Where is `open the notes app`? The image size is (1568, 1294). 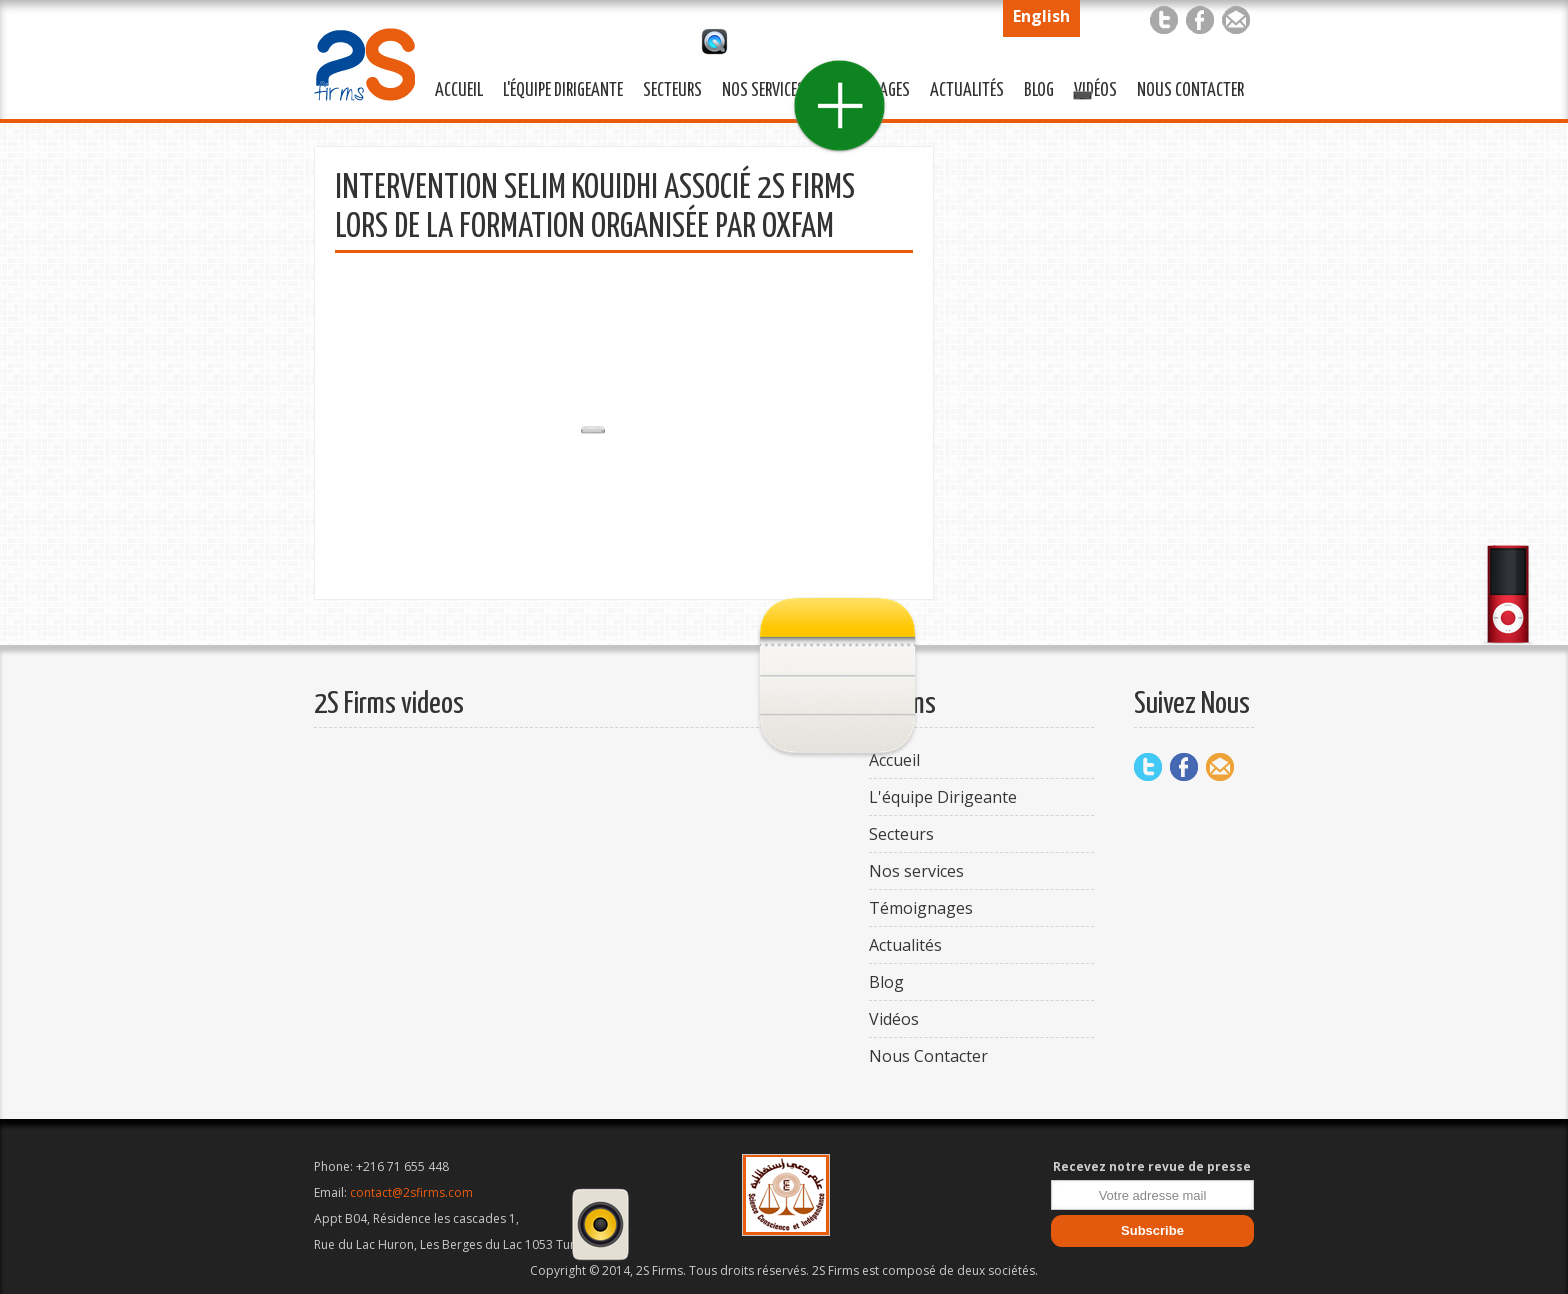 open the notes app is located at coordinates (837, 675).